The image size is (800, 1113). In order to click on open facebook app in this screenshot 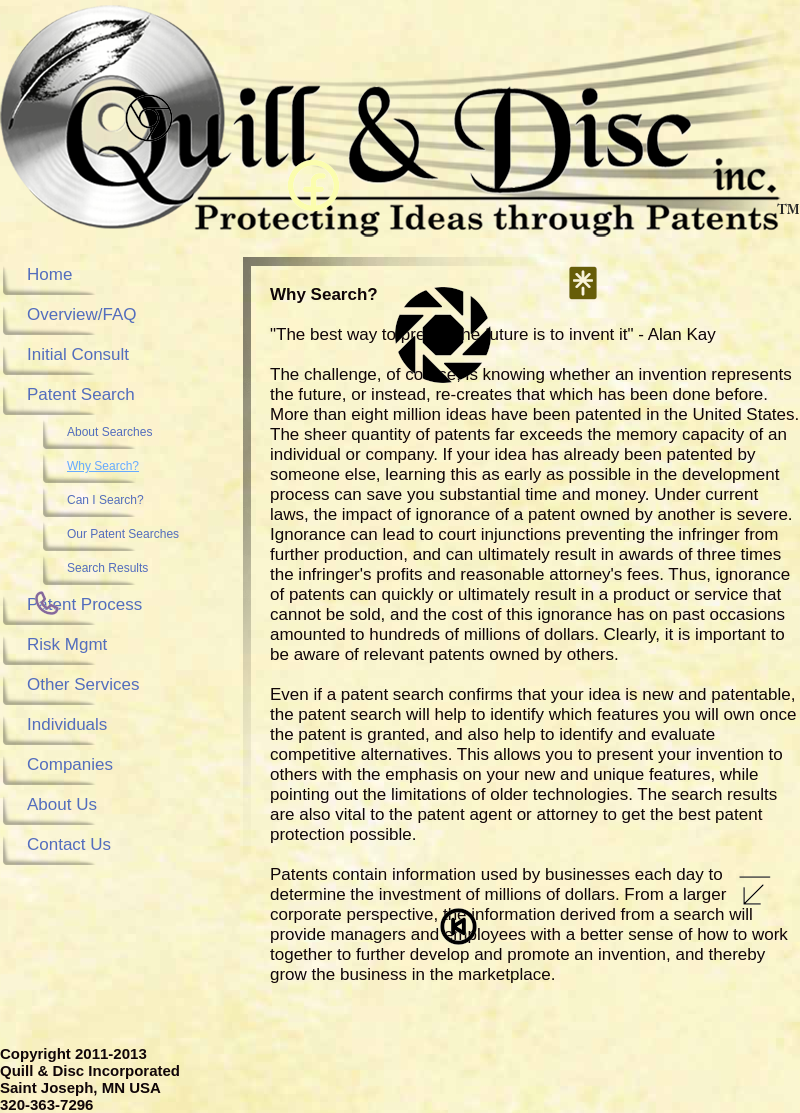, I will do `click(313, 185)`.